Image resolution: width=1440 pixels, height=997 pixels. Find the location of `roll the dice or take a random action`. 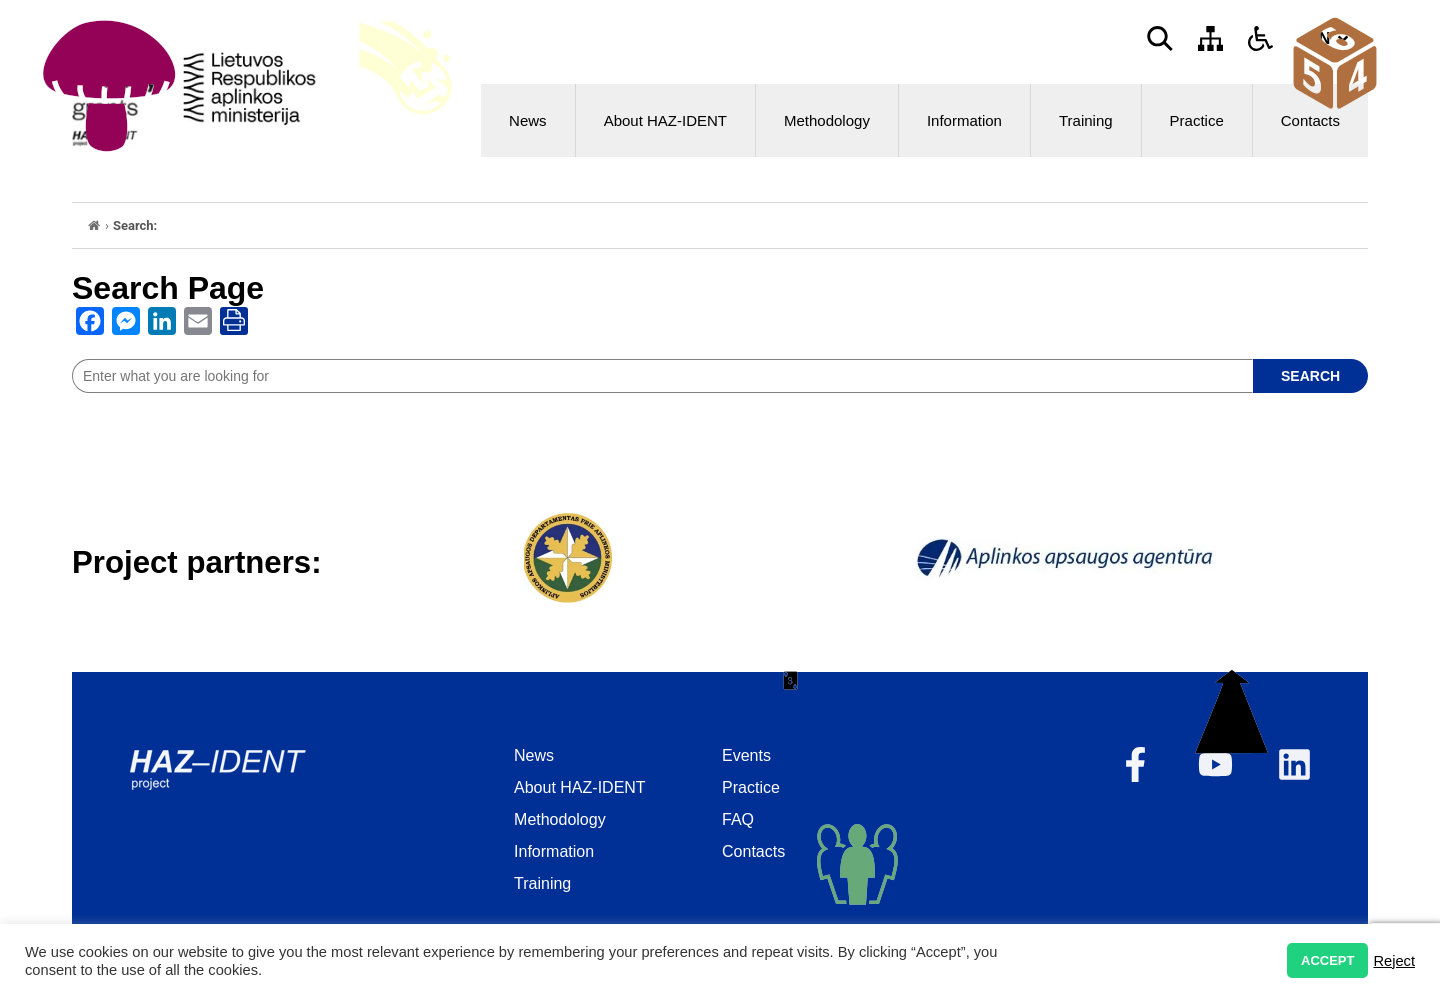

roll the dice or take a random action is located at coordinates (1335, 64).